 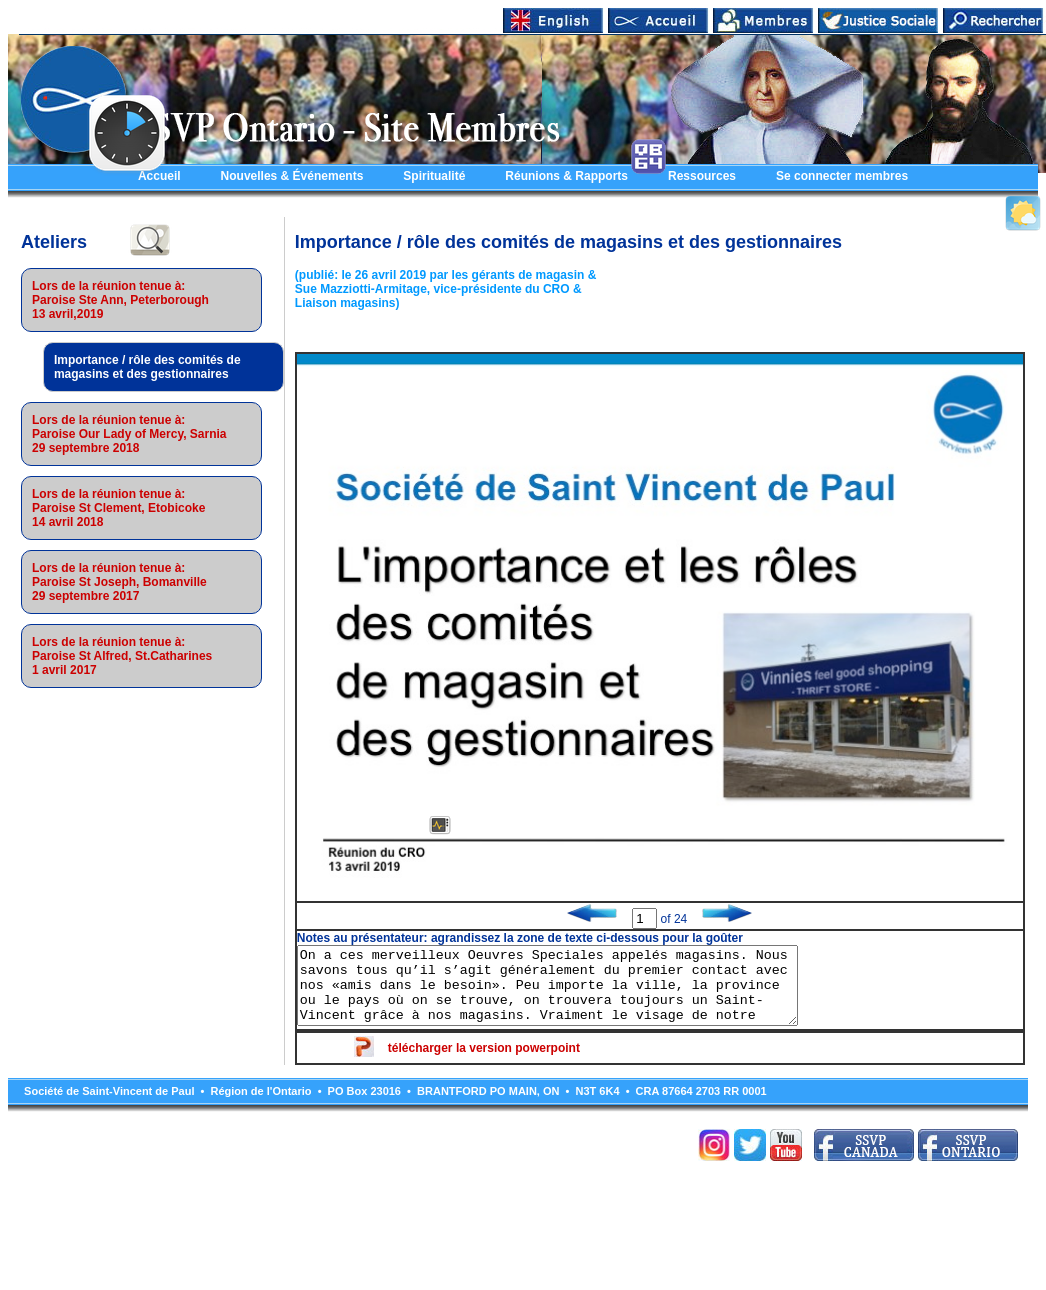 I want to click on open the weather app, so click(x=1023, y=213).